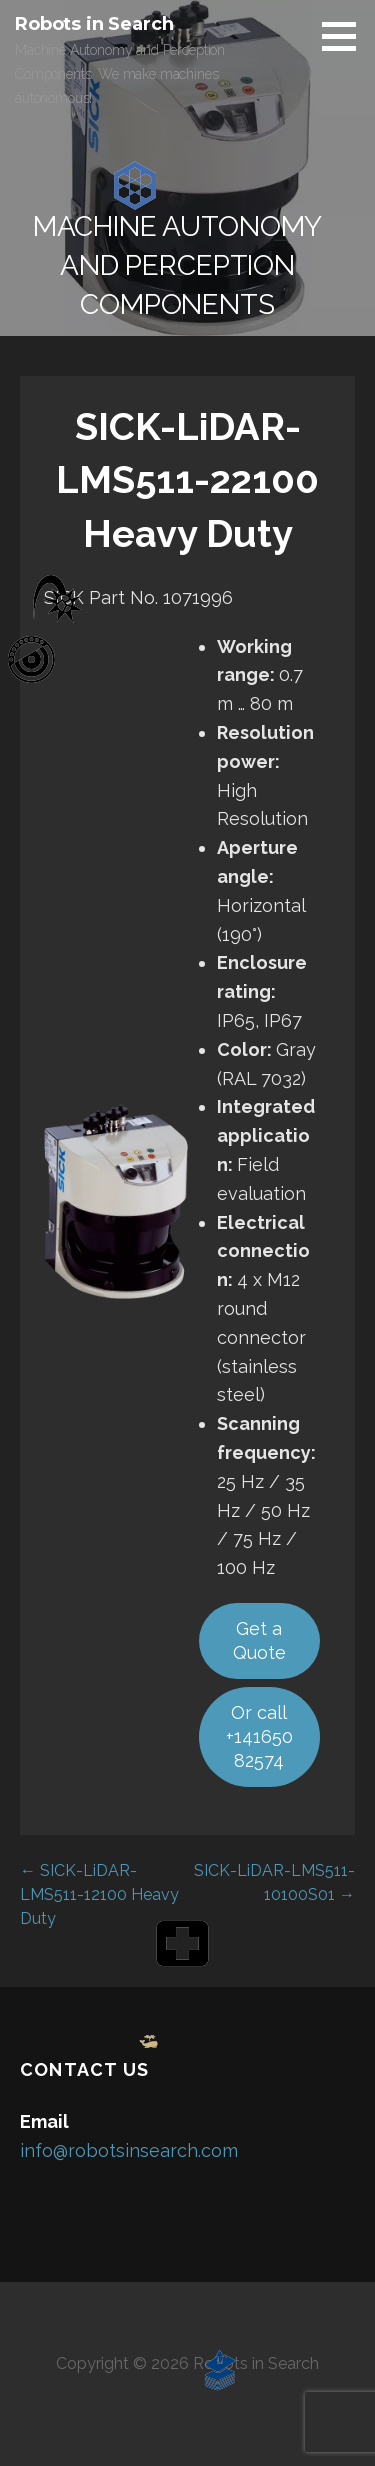  What do you see at coordinates (148, 2041) in the screenshot?
I see `ocean wildlife or marine life category` at bounding box center [148, 2041].